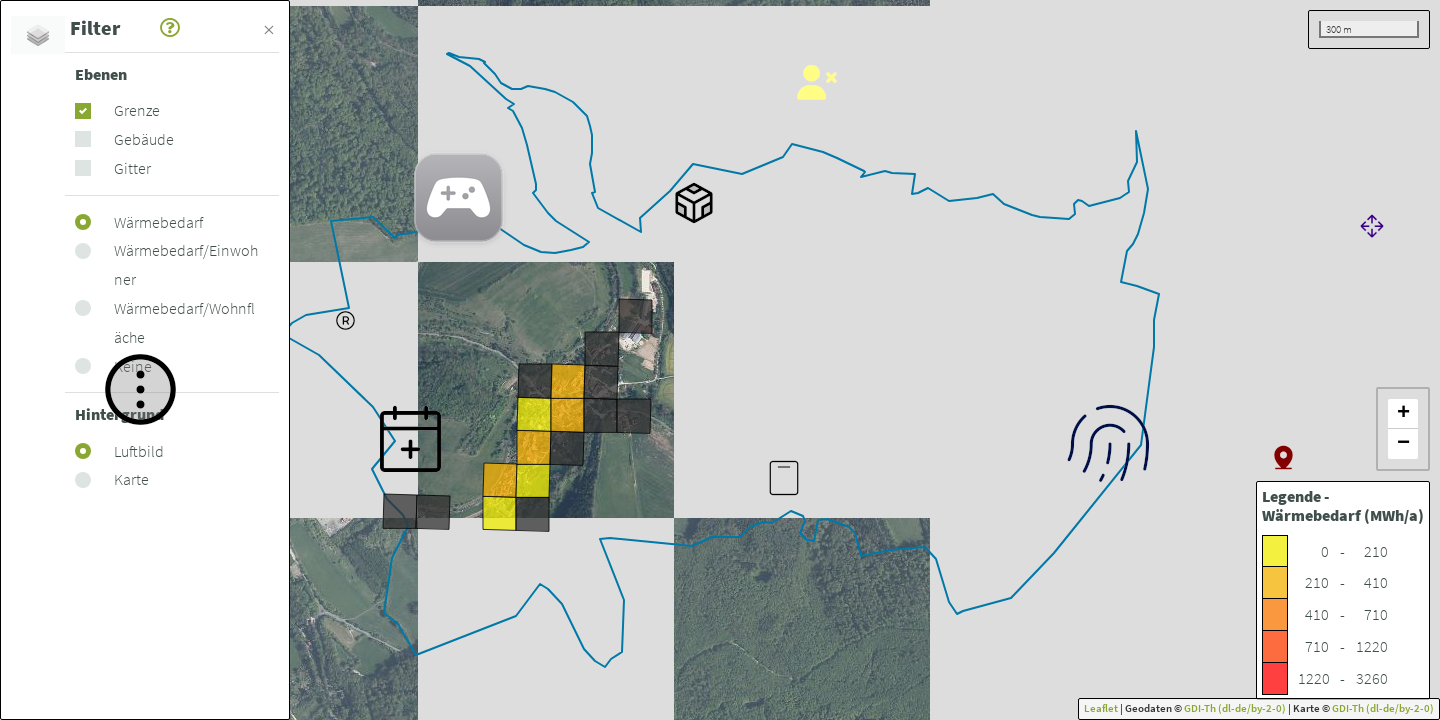  What do you see at coordinates (1110, 444) in the screenshot?
I see `authenticate with fingerprint` at bounding box center [1110, 444].